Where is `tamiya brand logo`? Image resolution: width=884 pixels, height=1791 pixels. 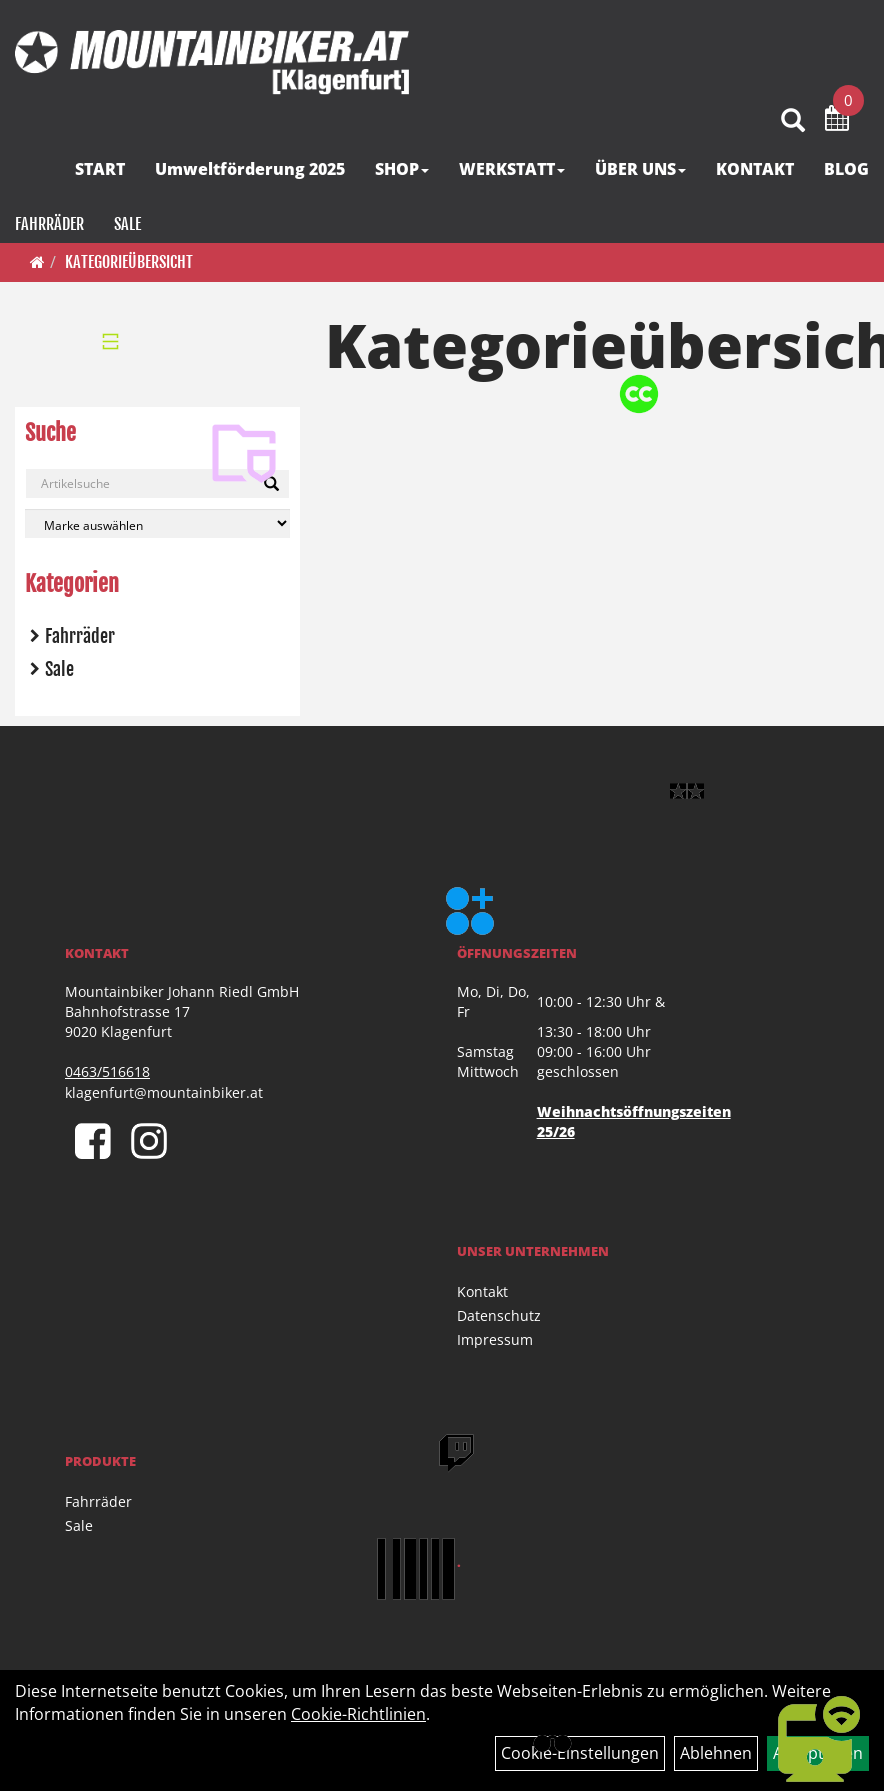 tamiya brand logo is located at coordinates (687, 791).